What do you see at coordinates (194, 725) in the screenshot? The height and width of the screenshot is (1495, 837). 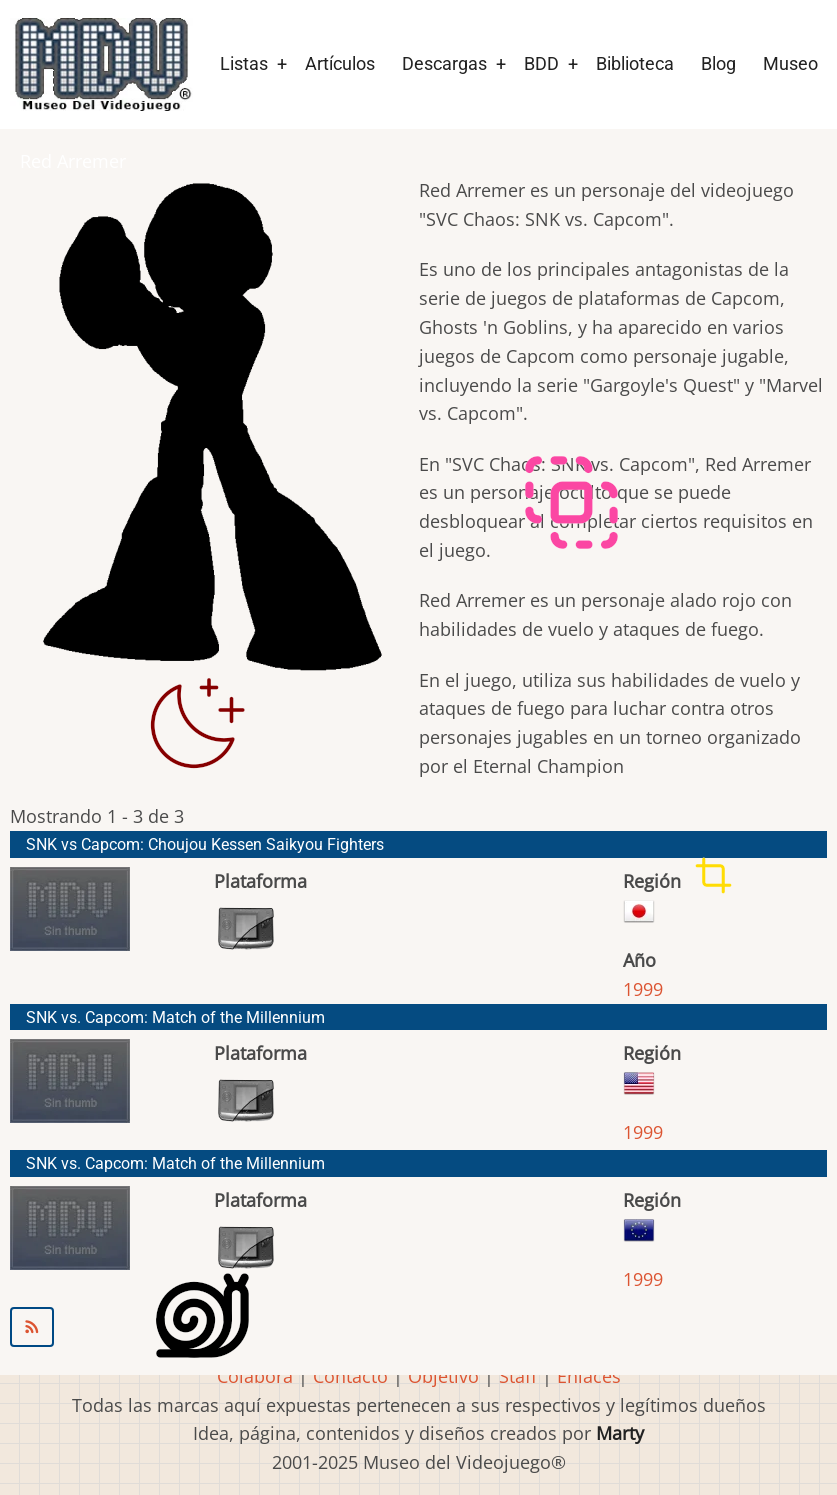 I see `enable dark mode or night theme` at bounding box center [194, 725].